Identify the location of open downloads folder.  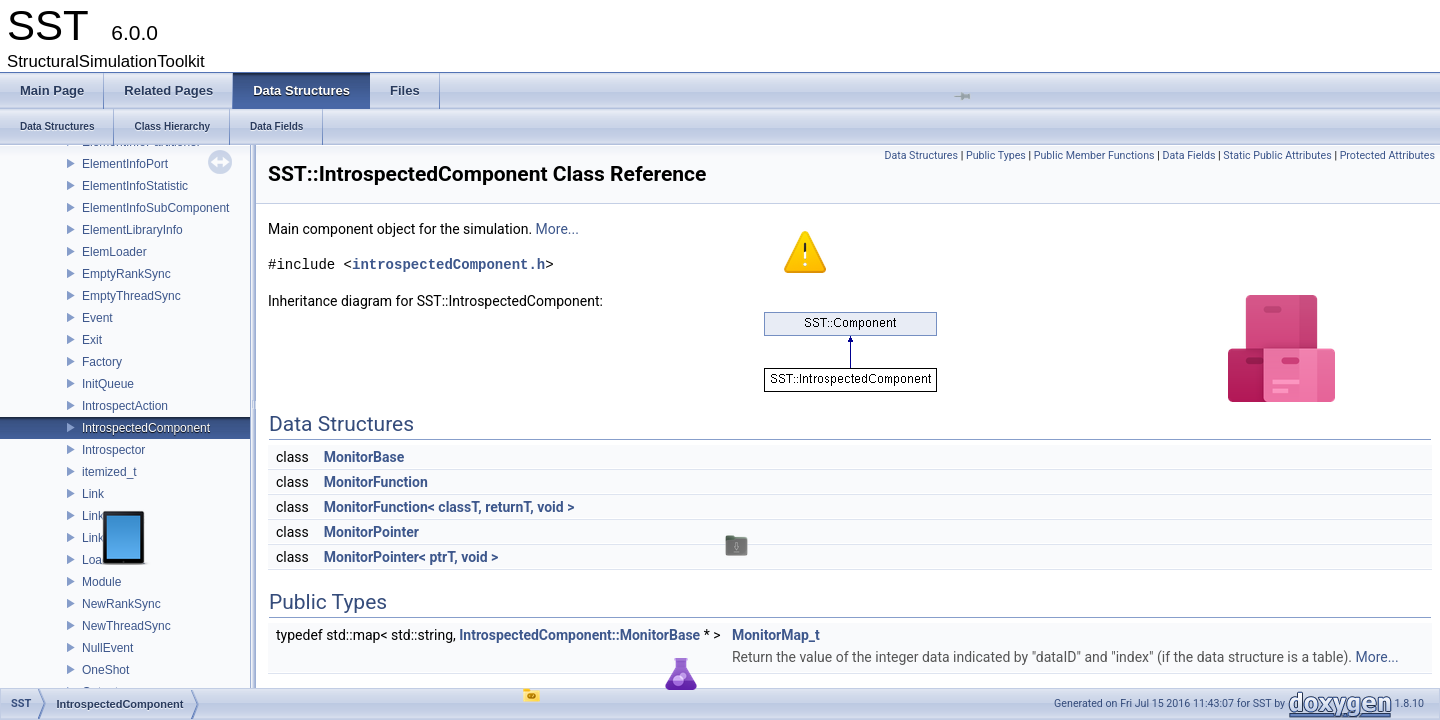
(736, 545).